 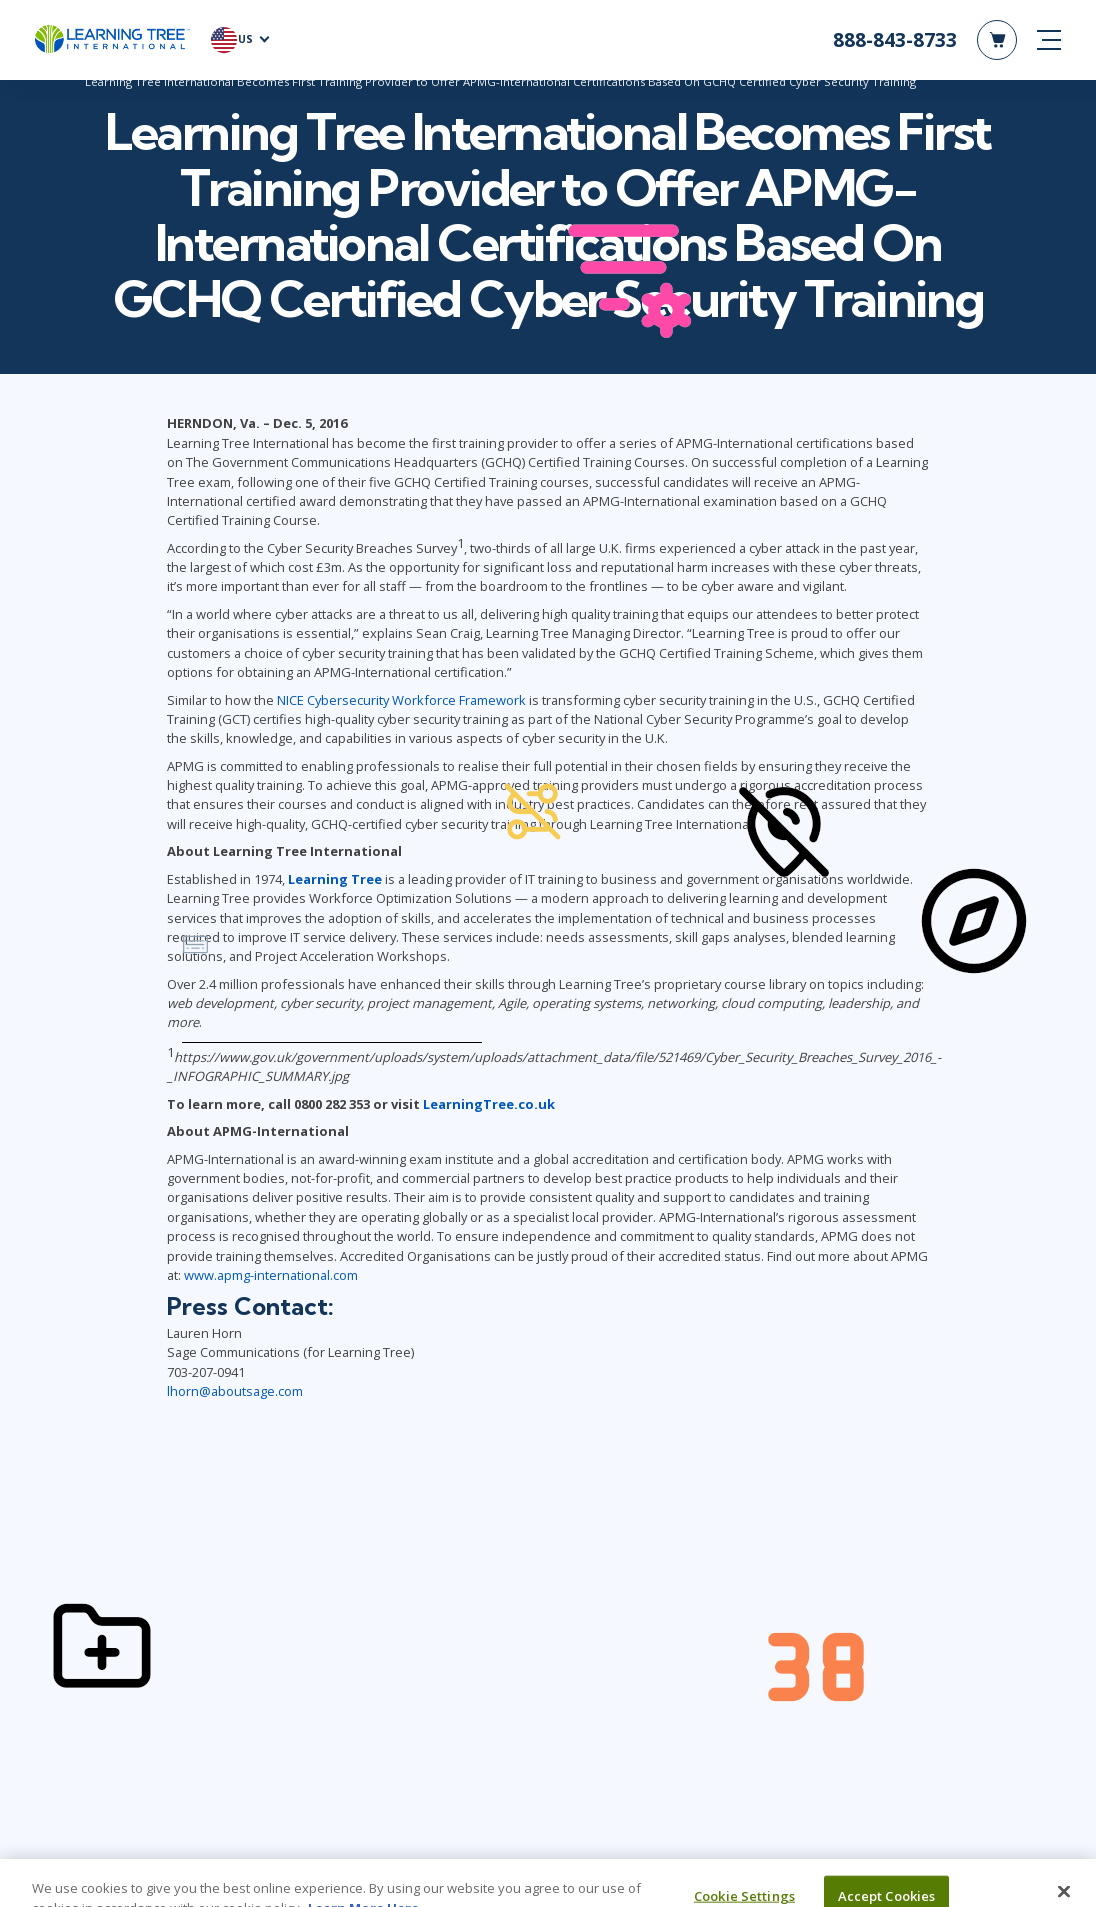 I want to click on disable route navigation, so click(x=532, y=811).